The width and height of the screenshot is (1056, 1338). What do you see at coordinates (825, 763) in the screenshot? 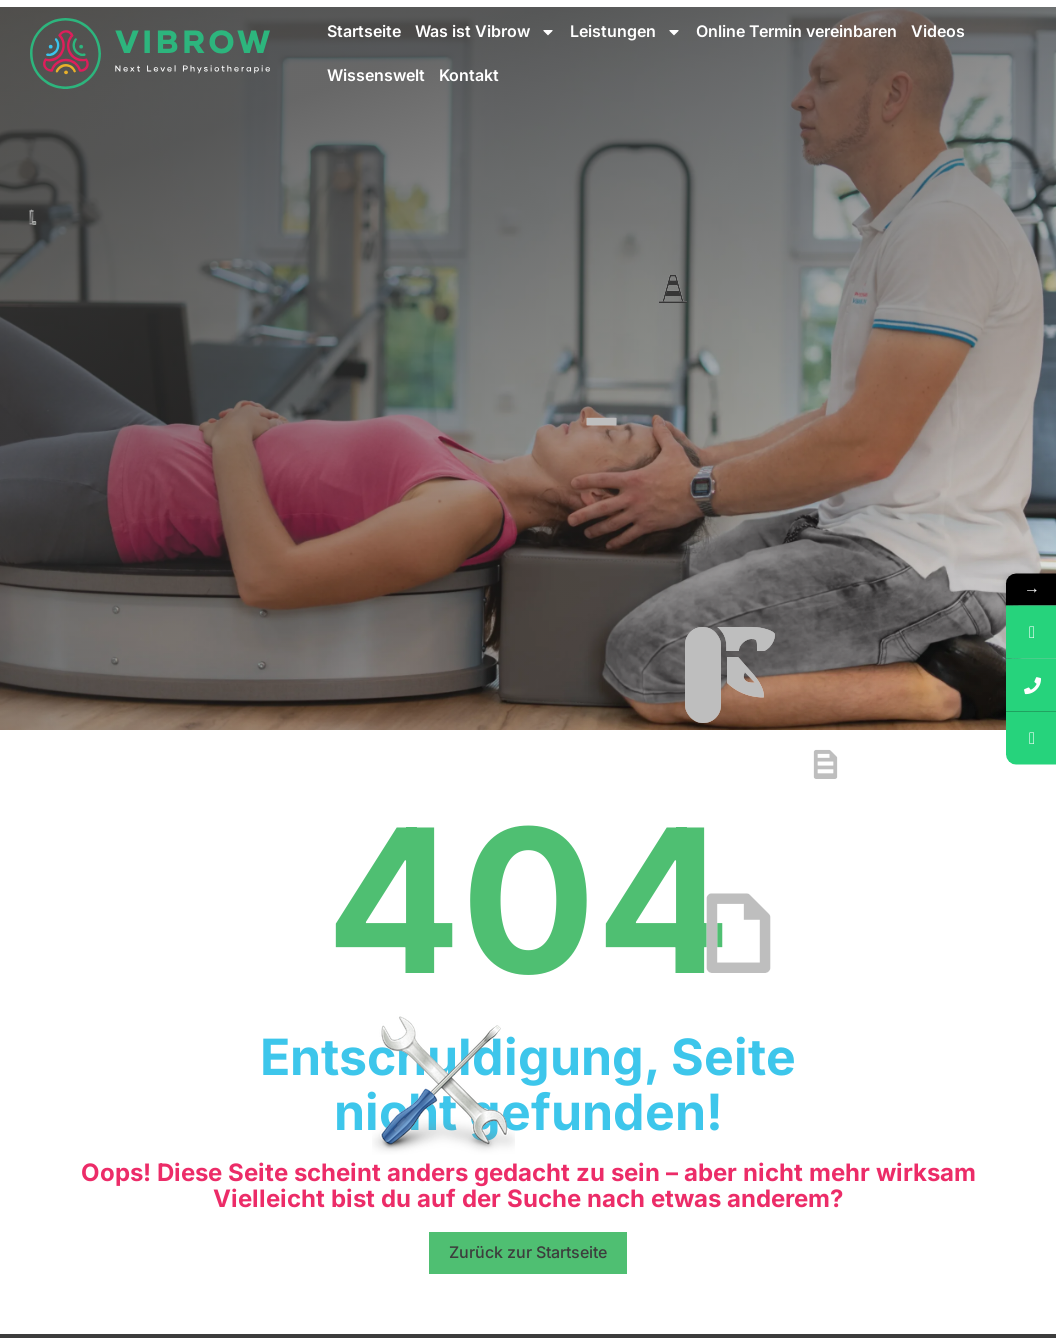
I see `select all items in a document or list` at bounding box center [825, 763].